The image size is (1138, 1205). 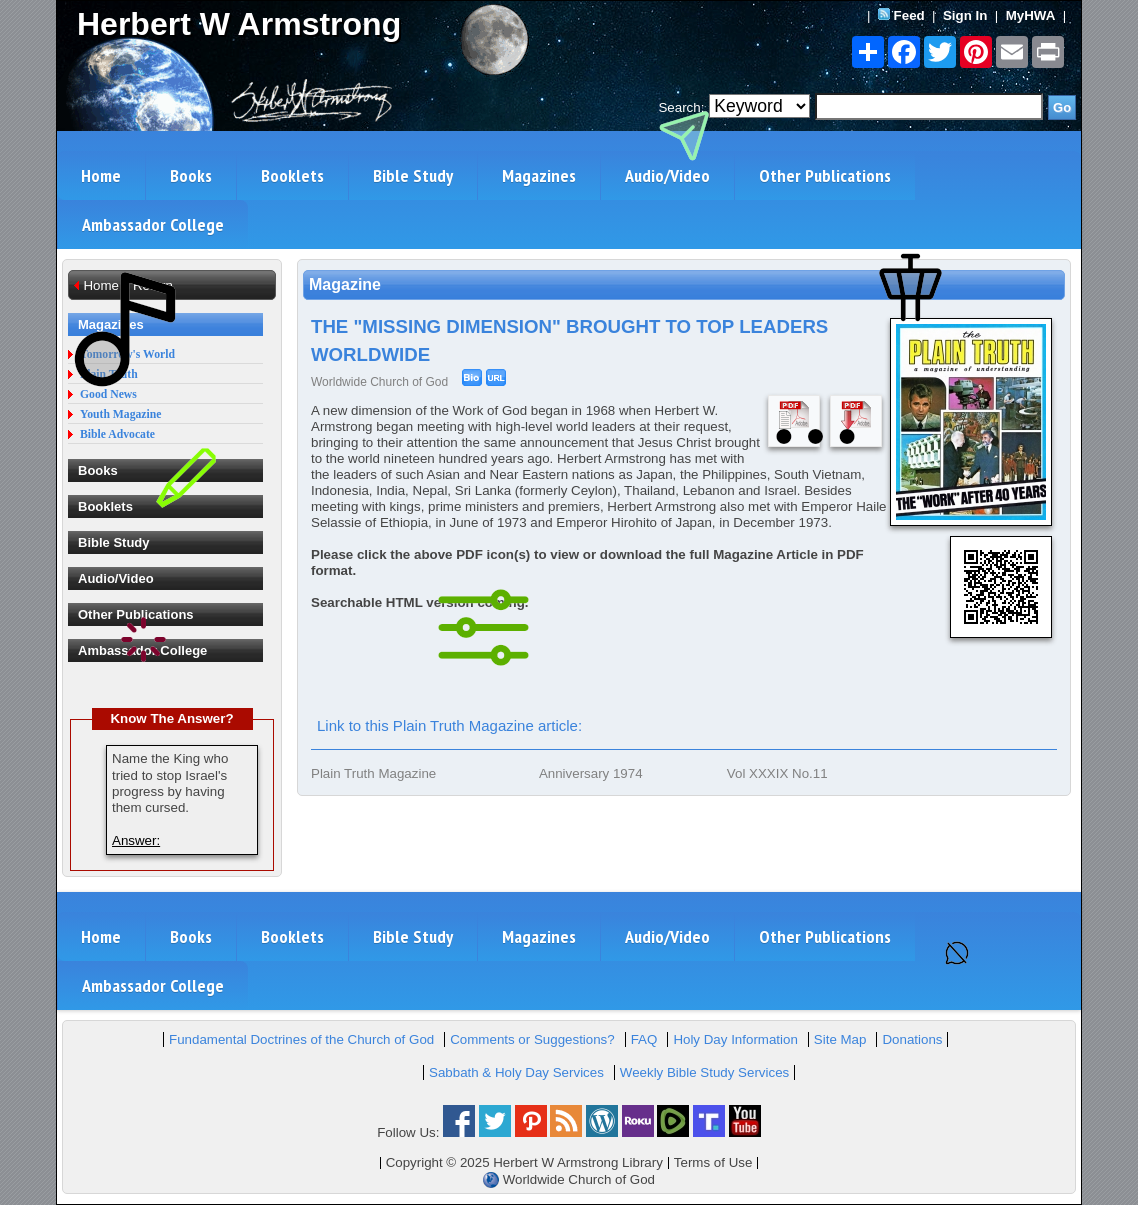 I want to click on open more options menu, so click(x=815, y=436).